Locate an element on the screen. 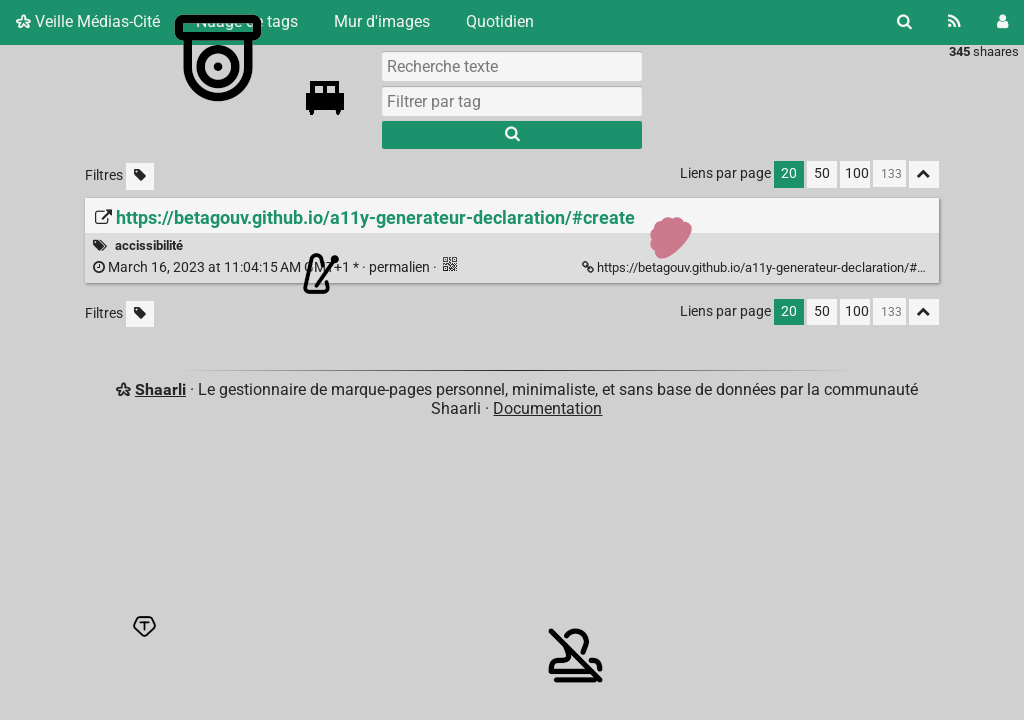  tether (USDT) cryptocurrency logo is located at coordinates (144, 626).